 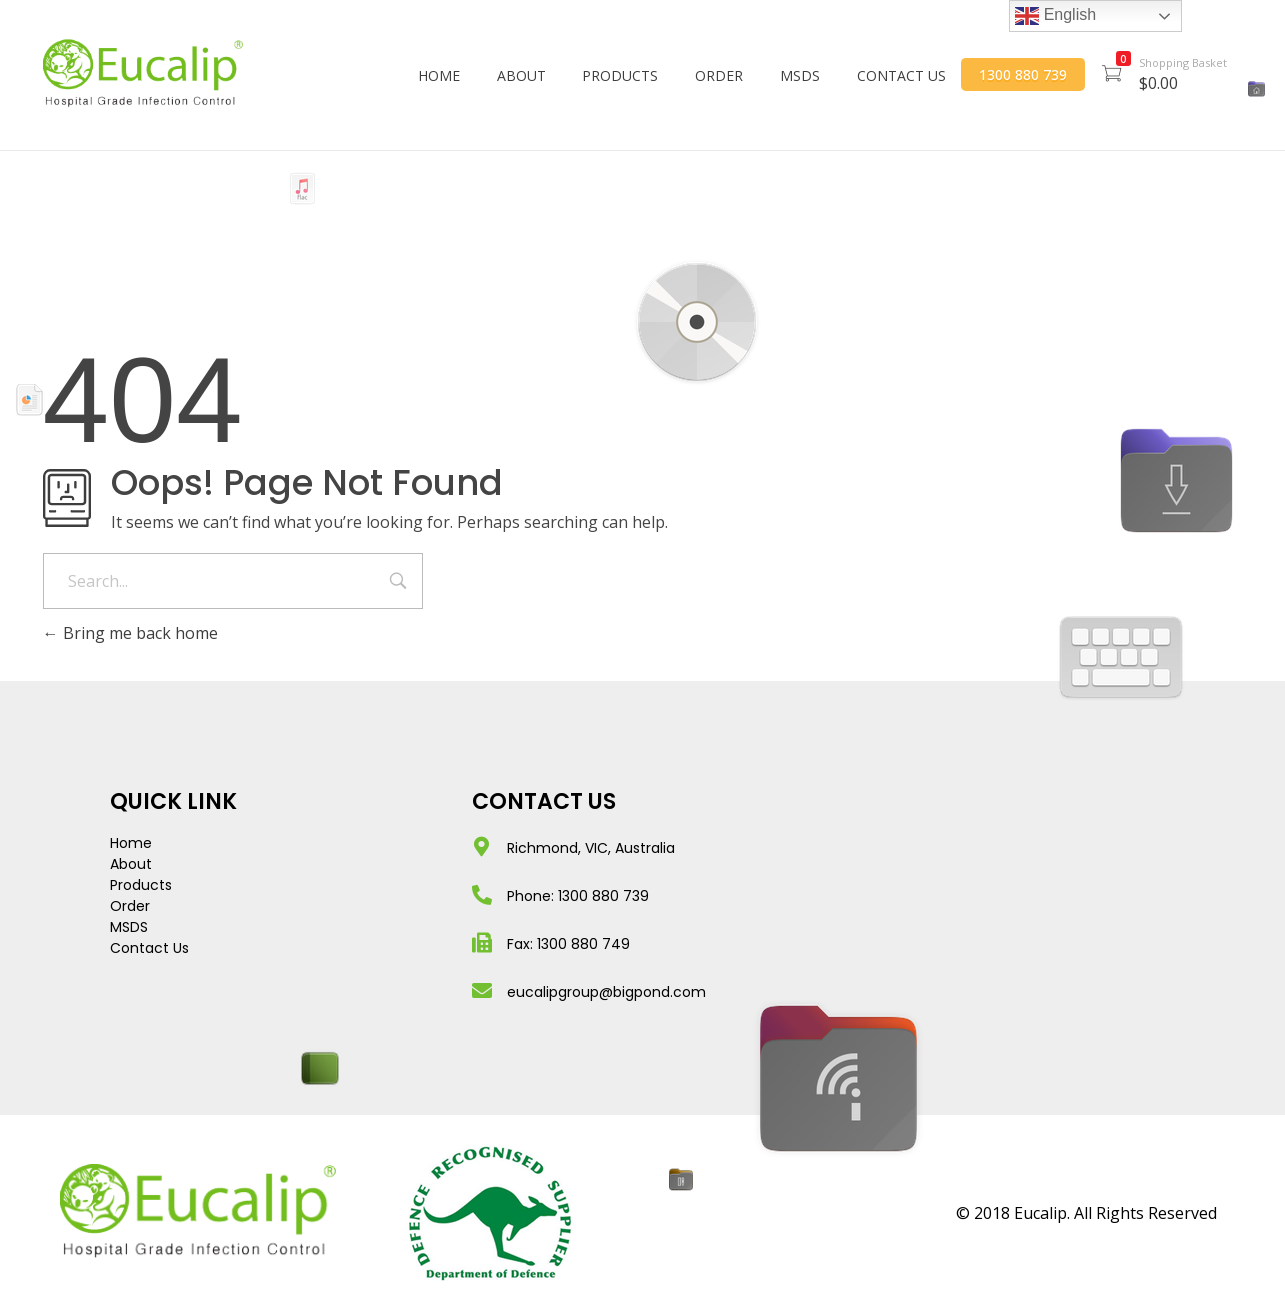 What do you see at coordinates (1256, 88) in the screenshot?
I see `access your home folder` at bounding box center [1256, 88].